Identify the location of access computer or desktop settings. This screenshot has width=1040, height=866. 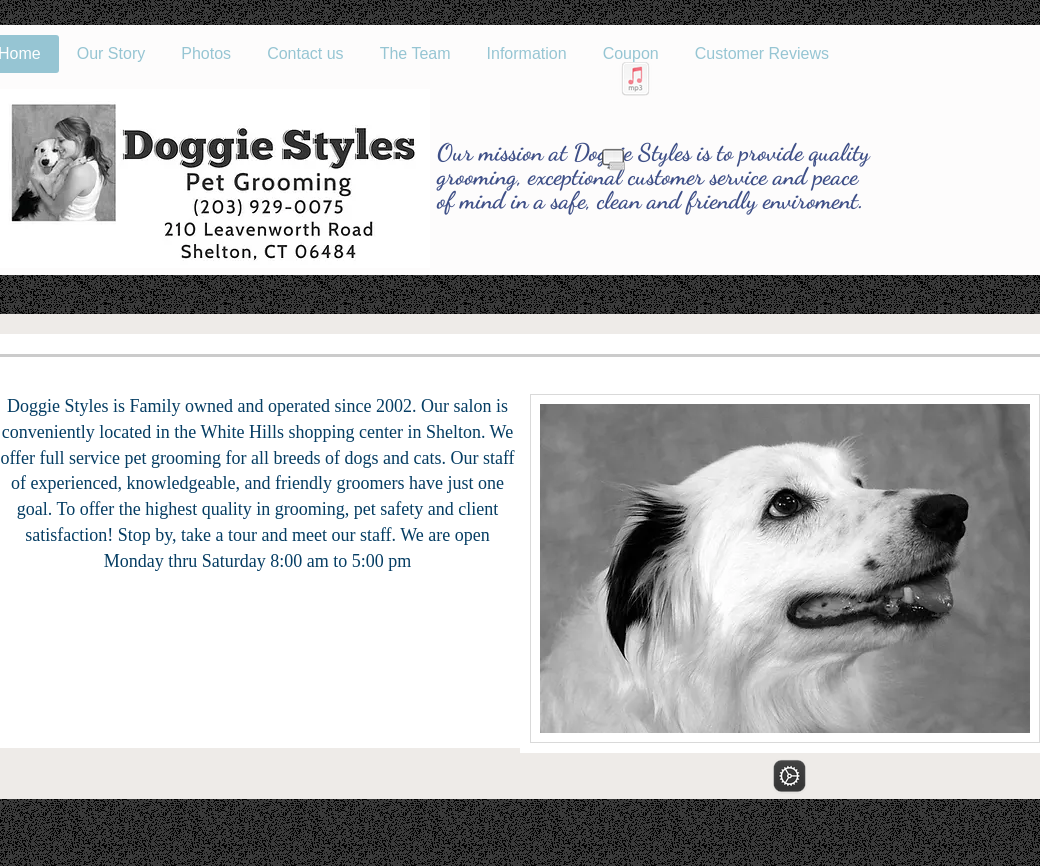
(613, 159).